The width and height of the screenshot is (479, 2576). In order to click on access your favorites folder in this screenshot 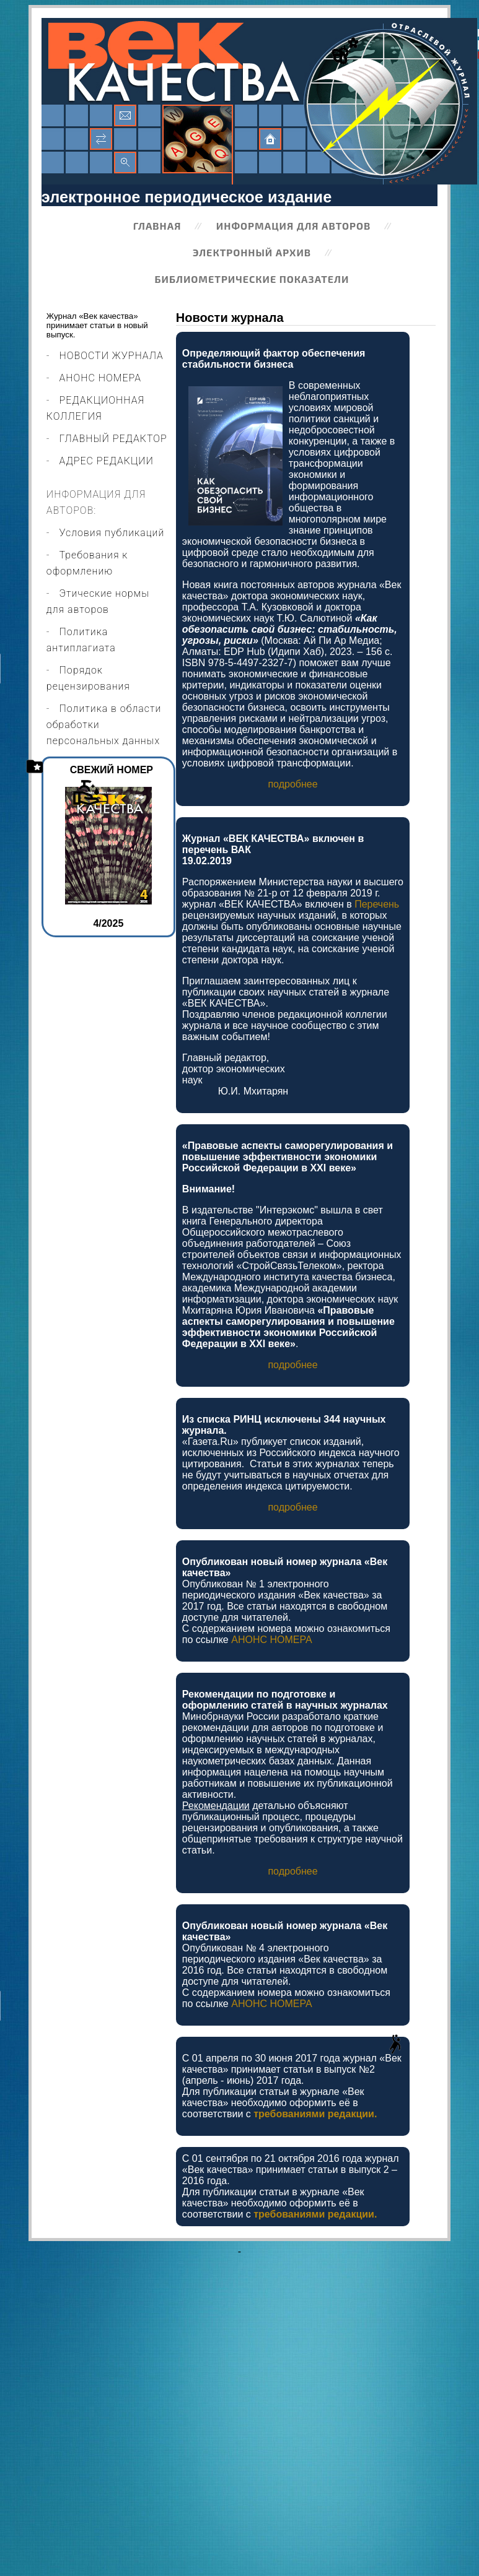, I will do `click(35, 766)`.